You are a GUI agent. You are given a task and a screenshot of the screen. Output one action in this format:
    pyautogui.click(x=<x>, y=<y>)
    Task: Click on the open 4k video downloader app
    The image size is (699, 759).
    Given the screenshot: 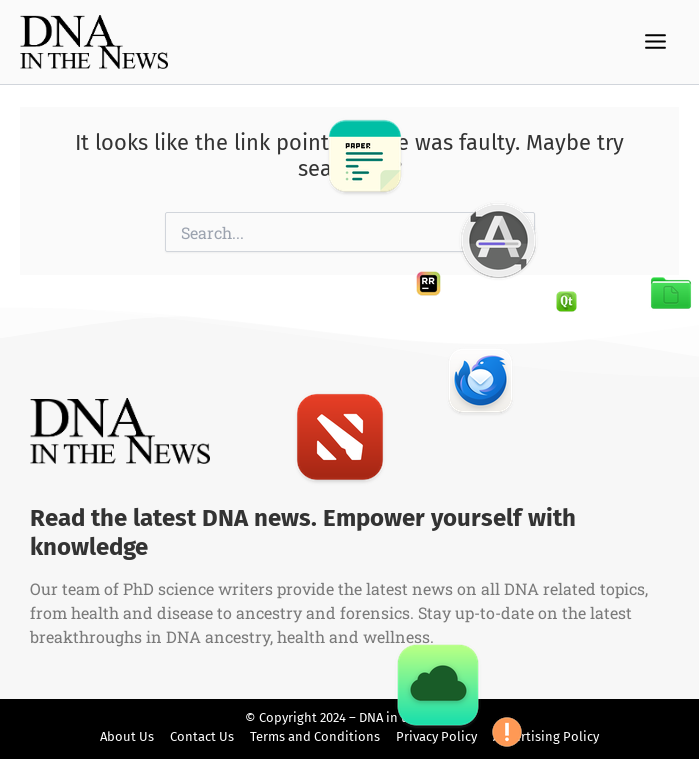 What is the action you would take?
    pyautogui.click(x=438, y=685)
    